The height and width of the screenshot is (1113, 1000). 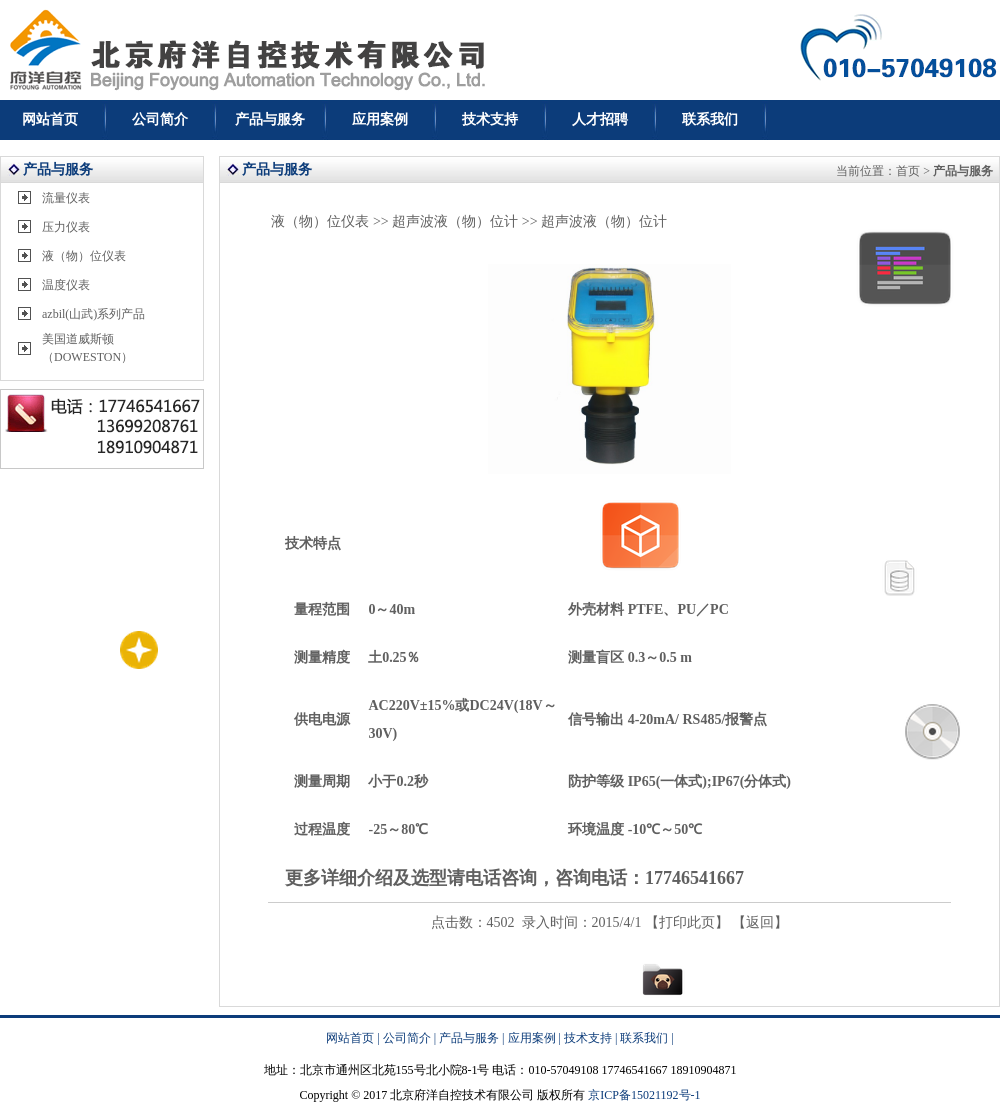 I want to click on mark a bluetooth device as trusted, so click(x=139, y=650).